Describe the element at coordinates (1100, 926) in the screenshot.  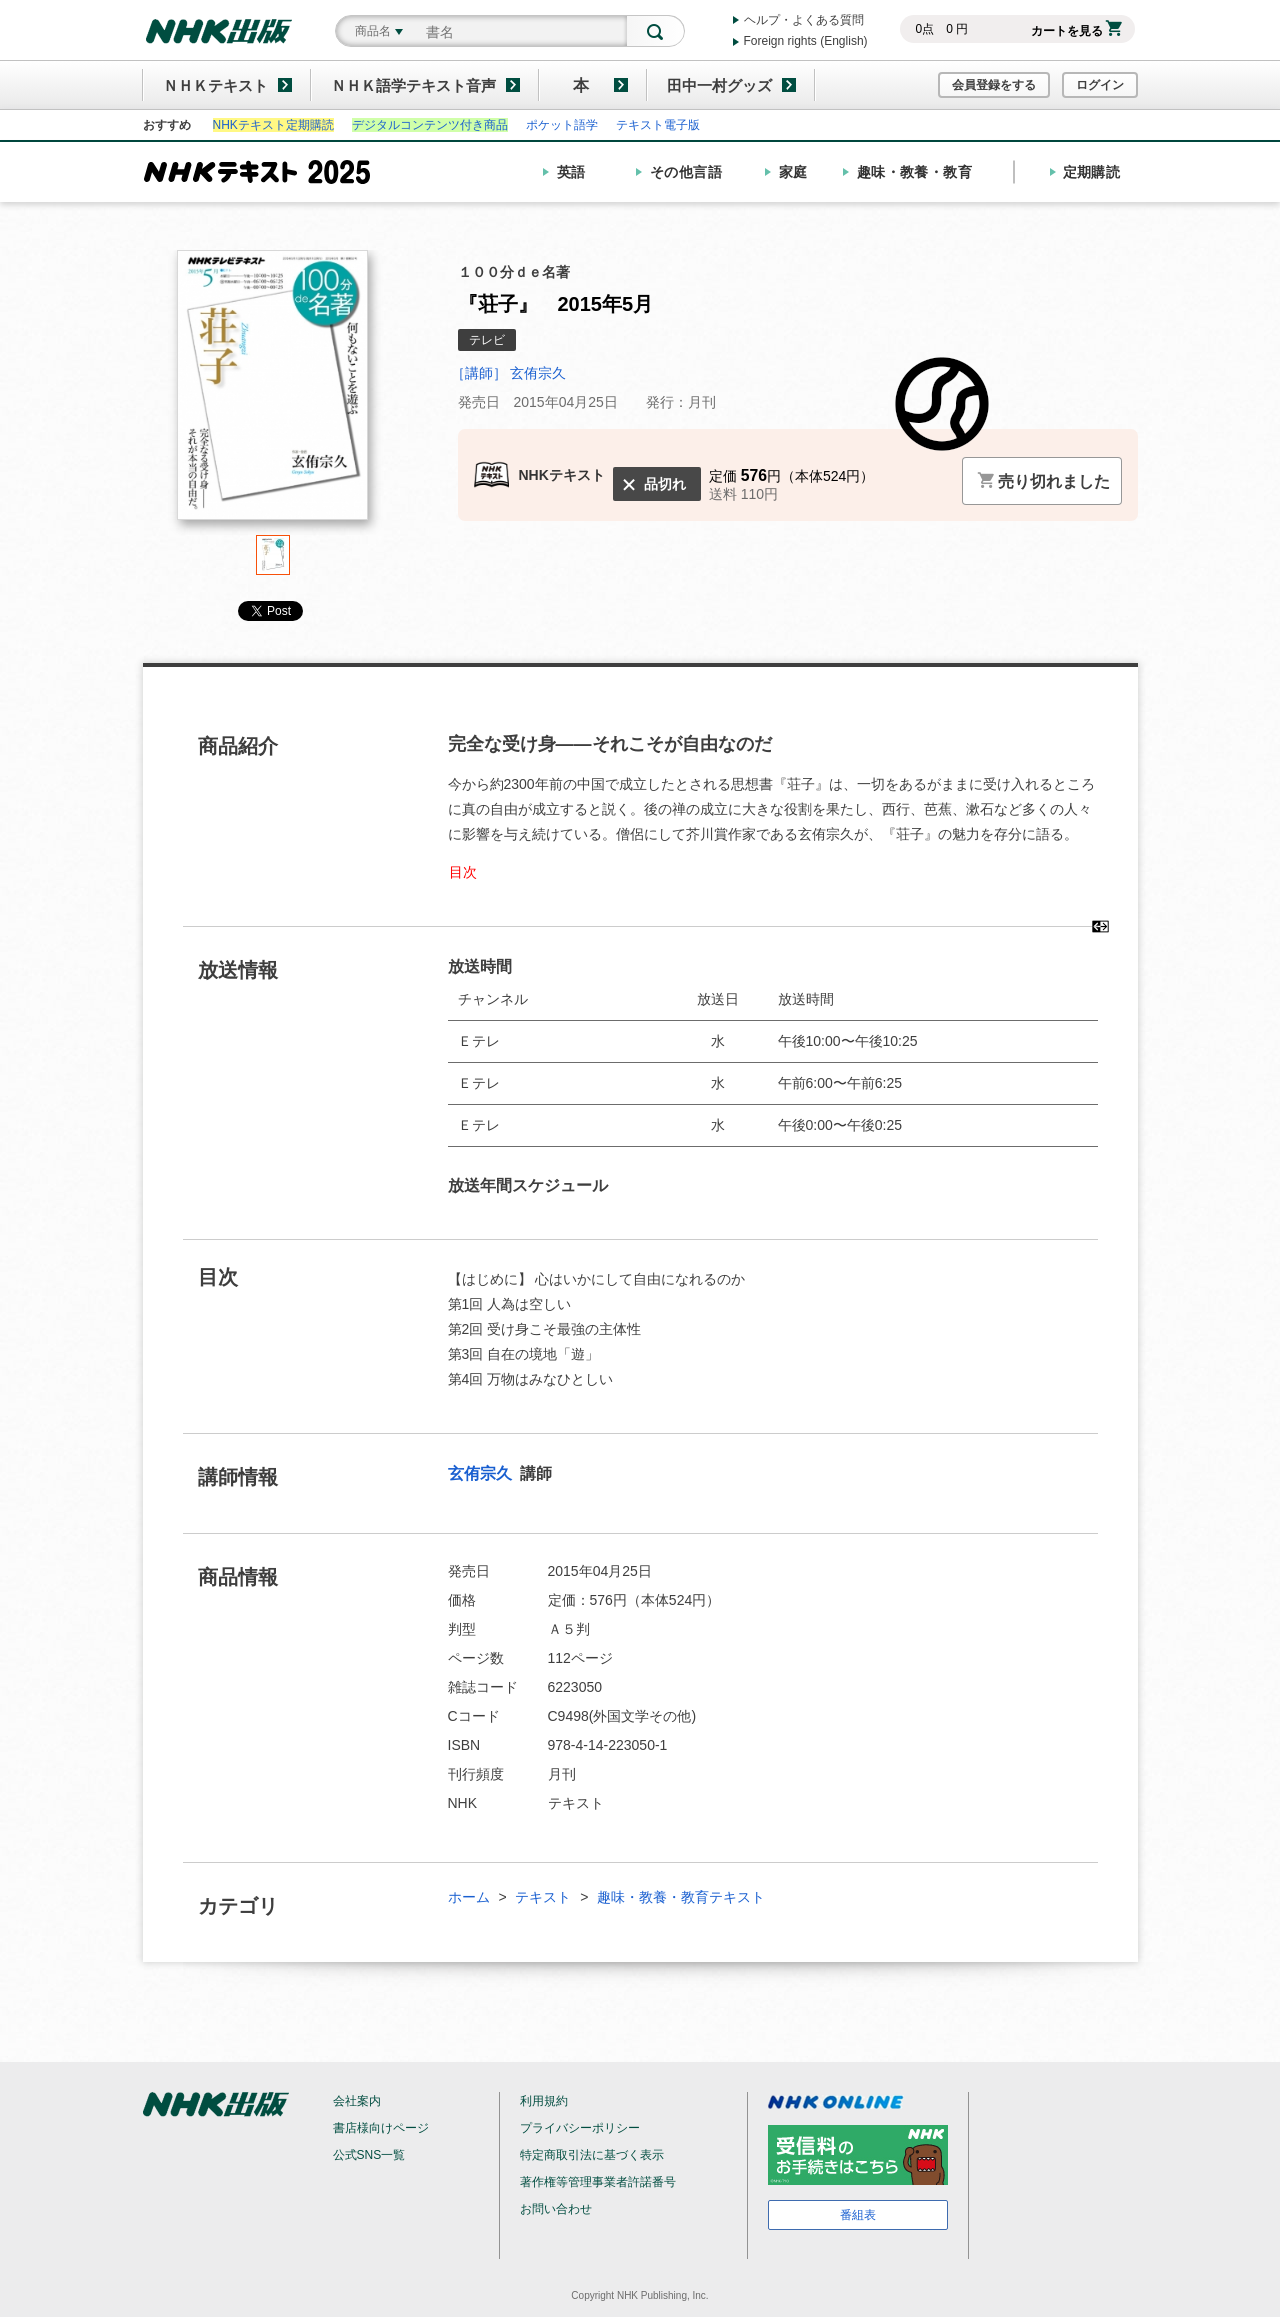
I see `toggle between true/false boolean values` at that location.